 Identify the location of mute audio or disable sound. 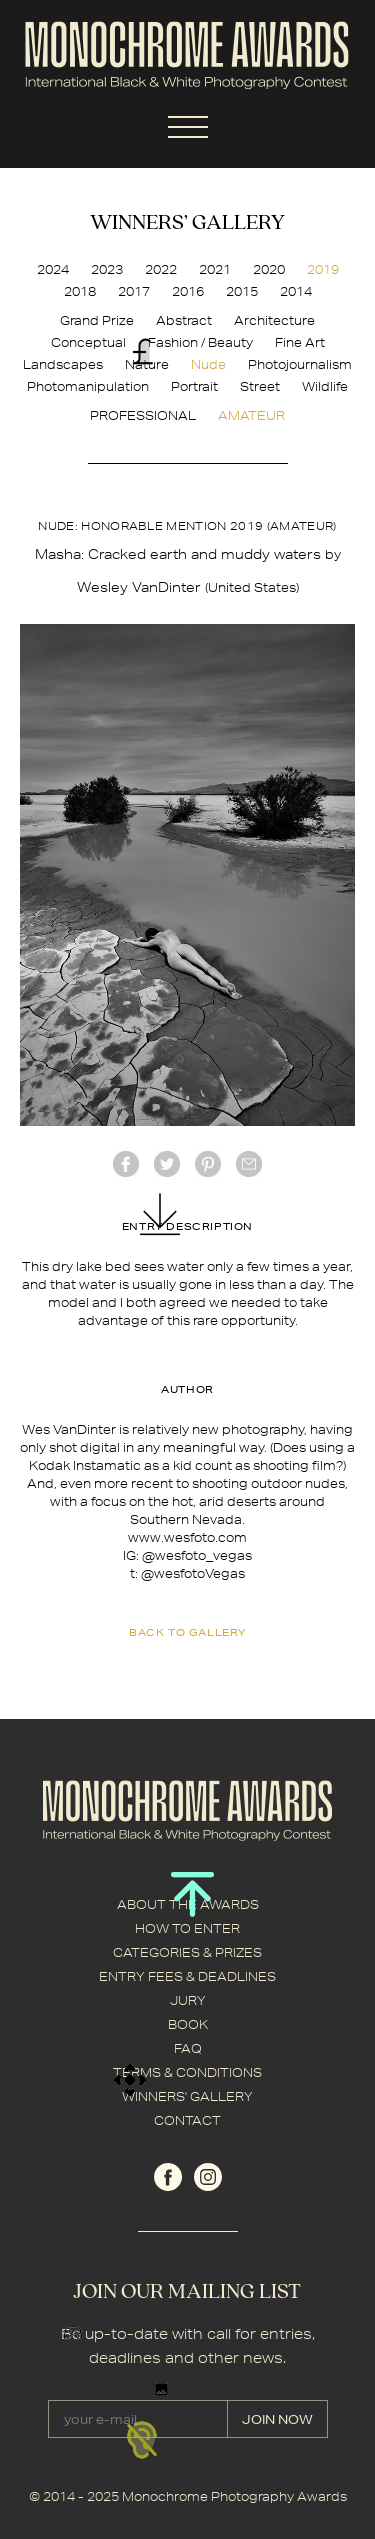
(142, 2440).